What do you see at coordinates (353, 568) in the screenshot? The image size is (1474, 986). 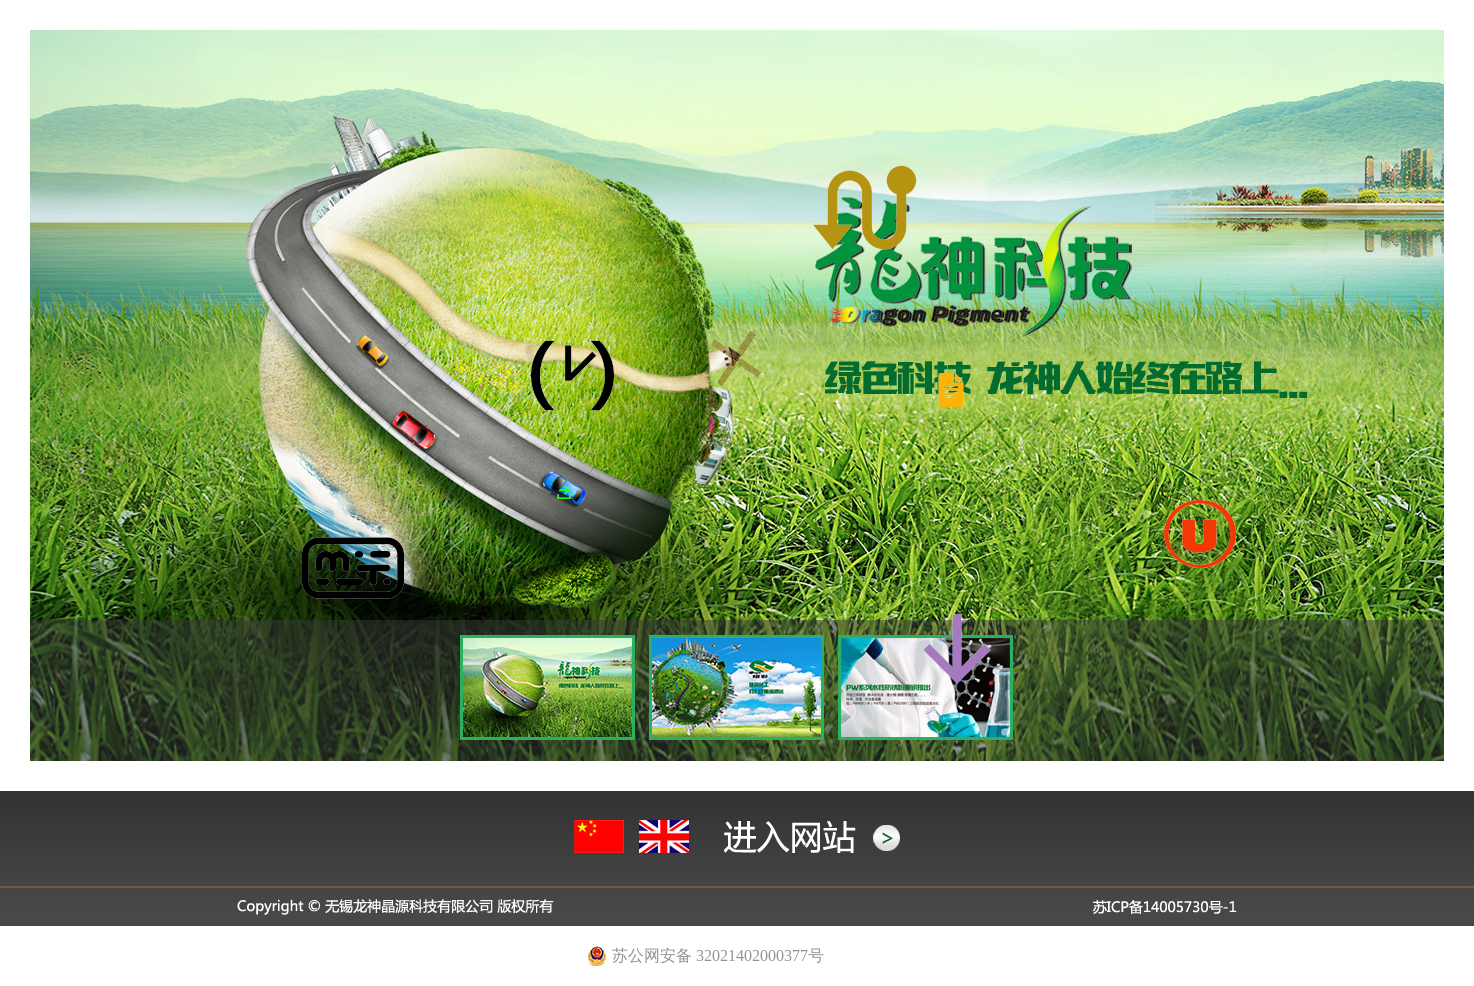 I see `open monkeytype typing test website` at bounding box center [353, 568].